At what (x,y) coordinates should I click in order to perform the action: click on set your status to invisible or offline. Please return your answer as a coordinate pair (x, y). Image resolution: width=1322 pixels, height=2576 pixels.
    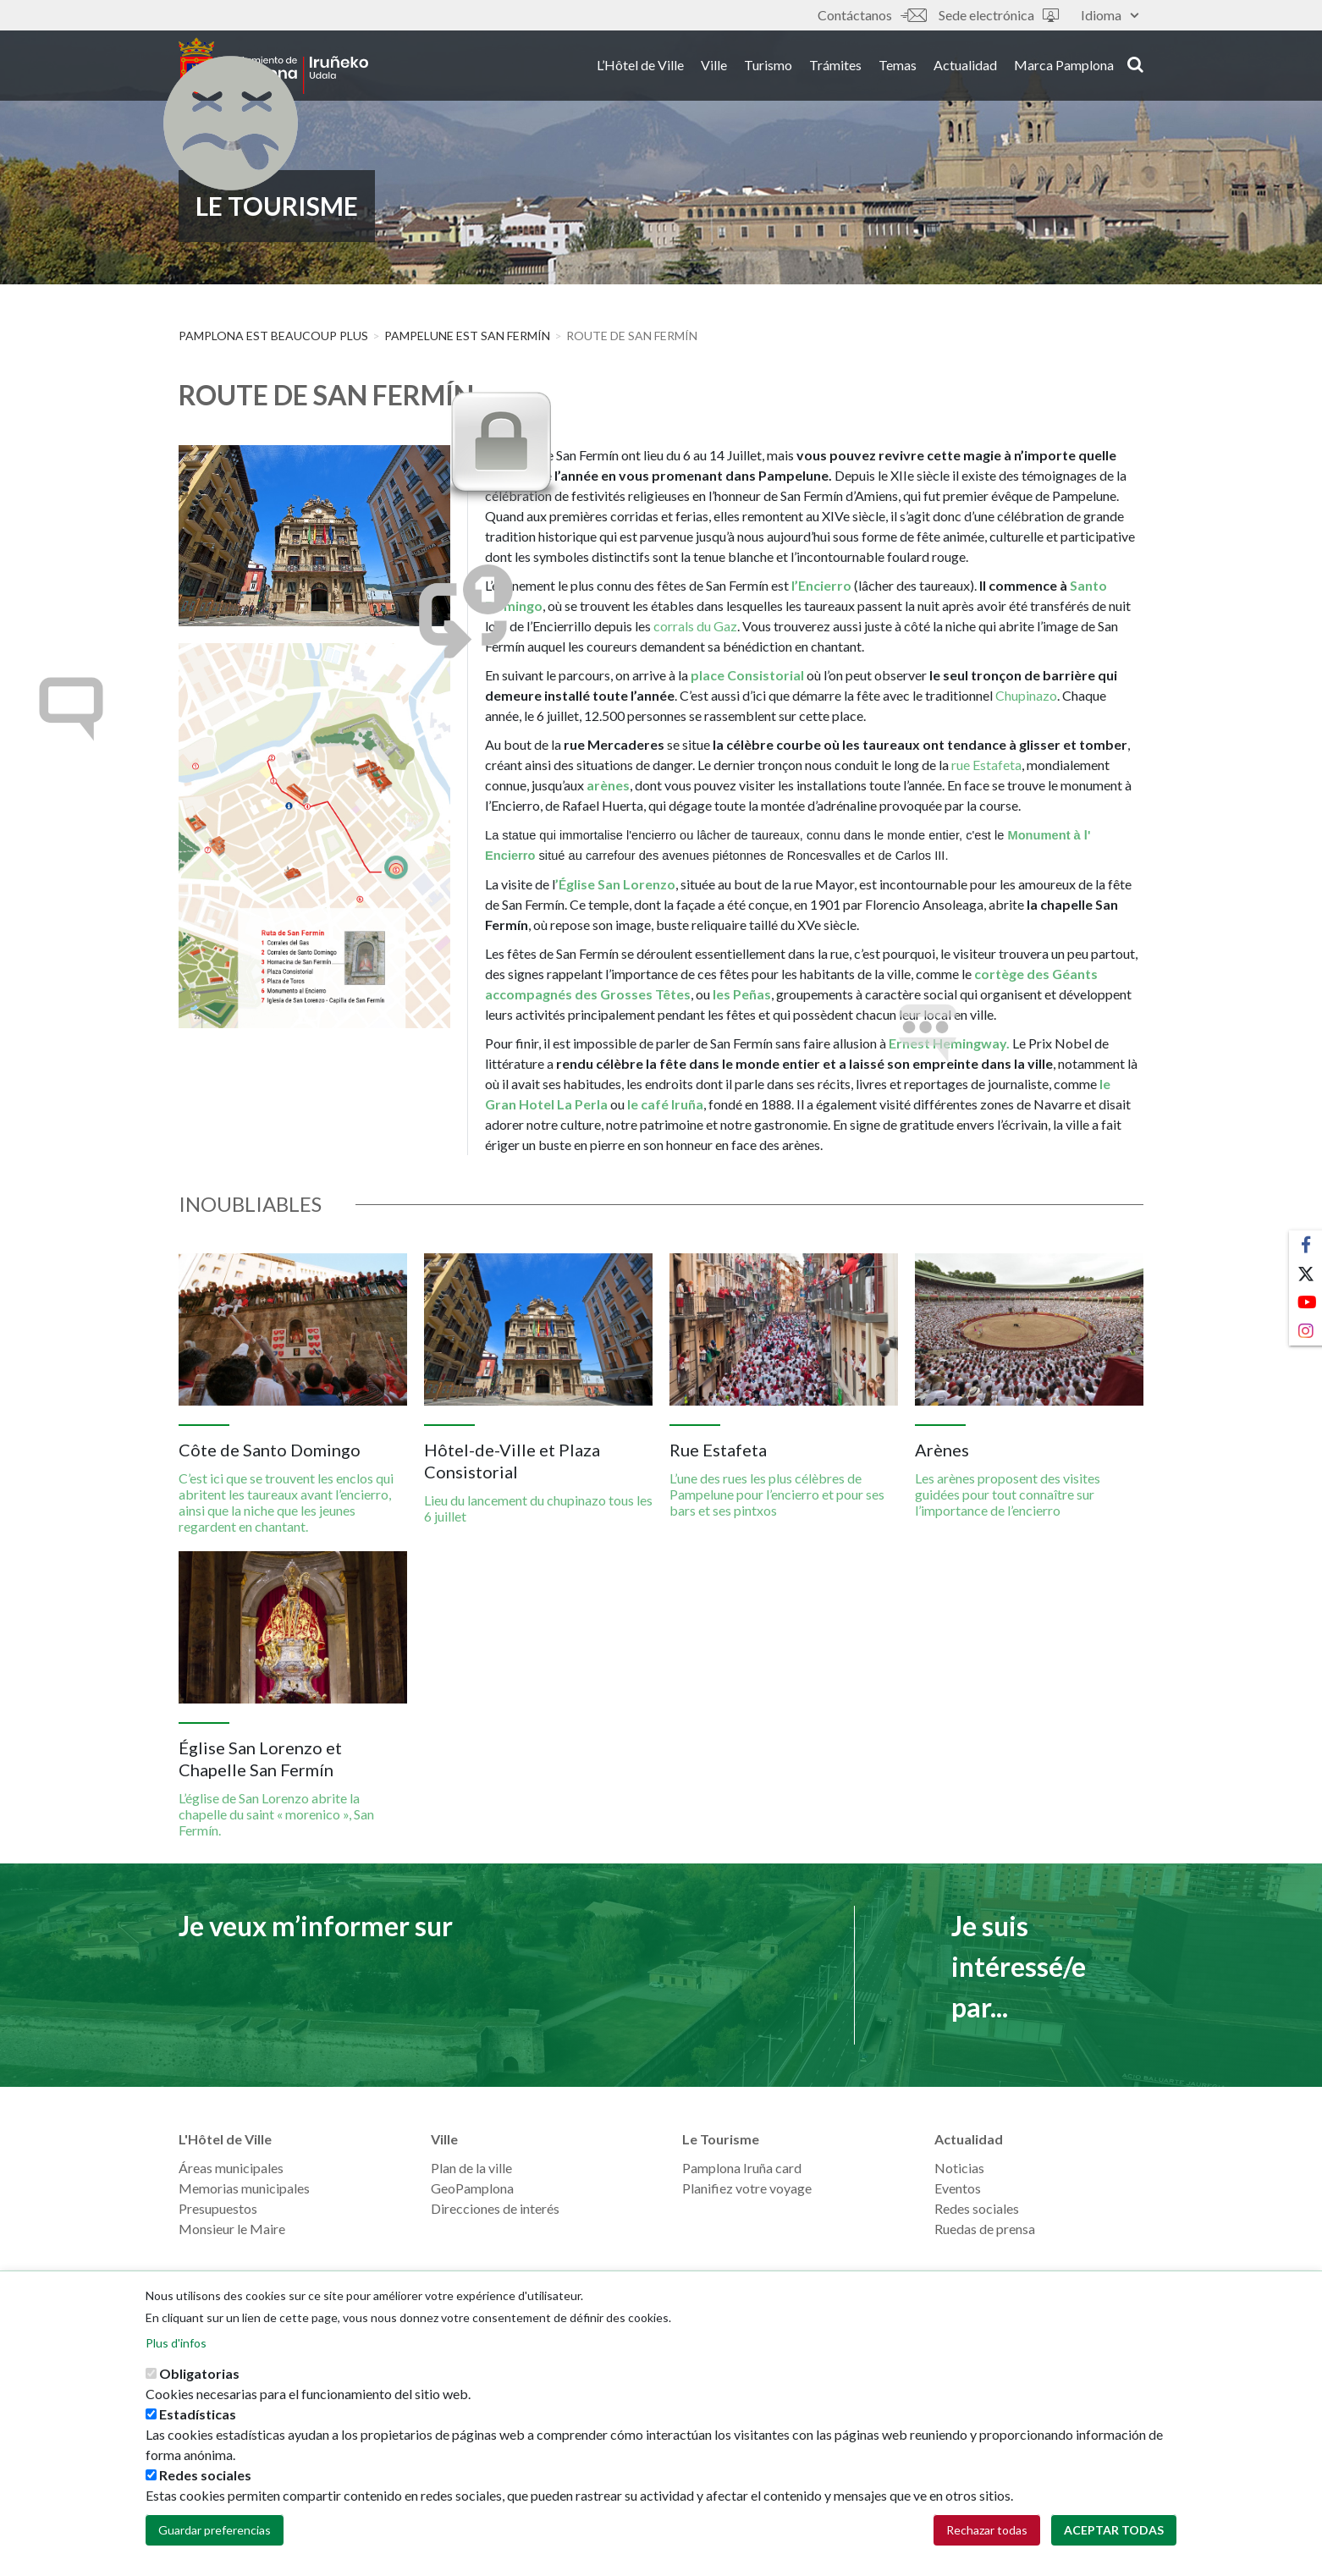
    Looking at the image, I should click on (71, 709).